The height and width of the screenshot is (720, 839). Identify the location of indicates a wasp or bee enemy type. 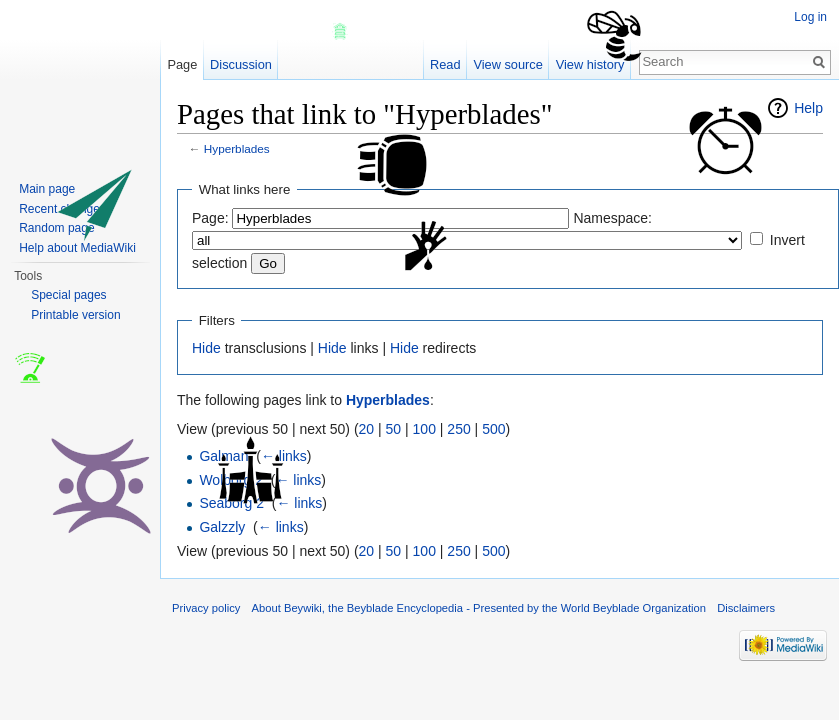
(614, 35).